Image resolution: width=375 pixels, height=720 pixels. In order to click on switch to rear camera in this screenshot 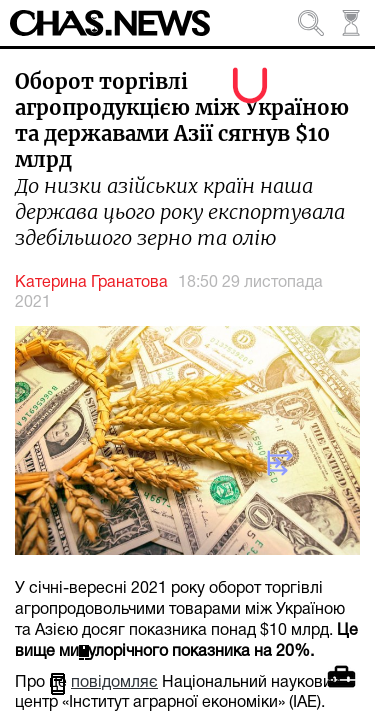, I will do `click(84, 653)`.